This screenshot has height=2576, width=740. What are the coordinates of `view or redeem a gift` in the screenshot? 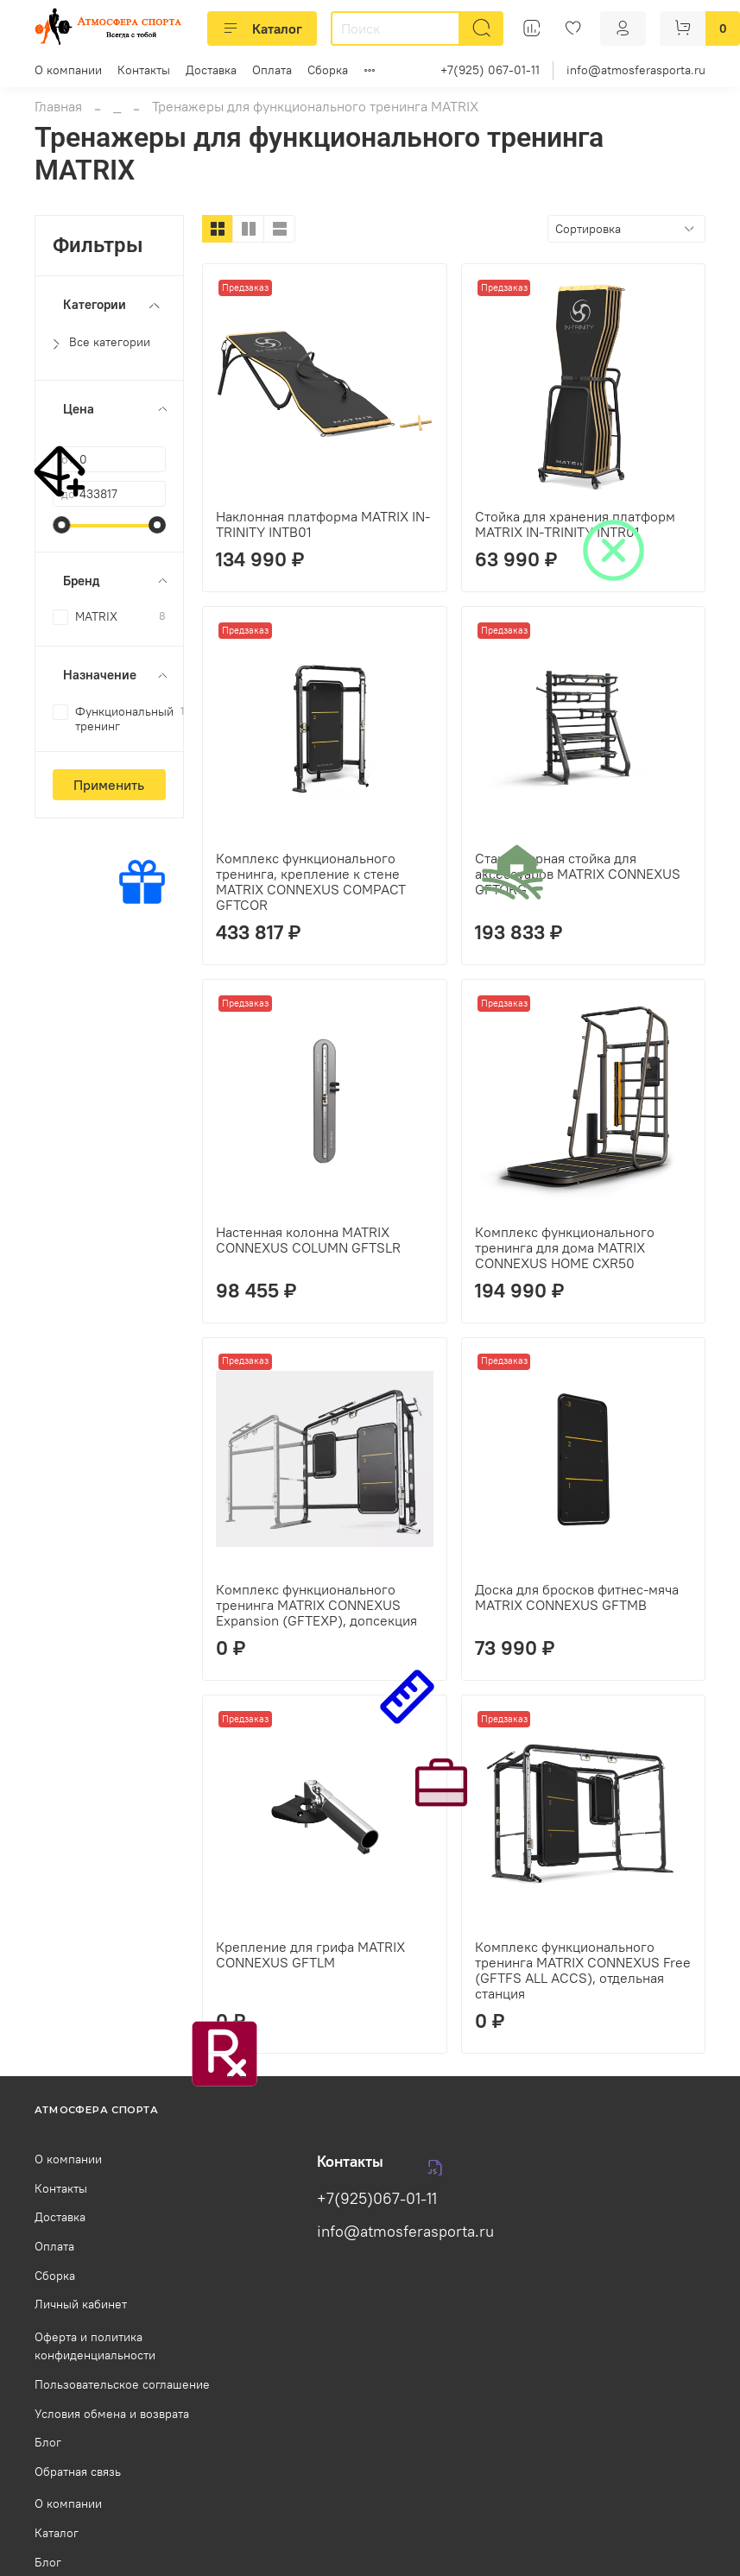 It's located at (142, 884).